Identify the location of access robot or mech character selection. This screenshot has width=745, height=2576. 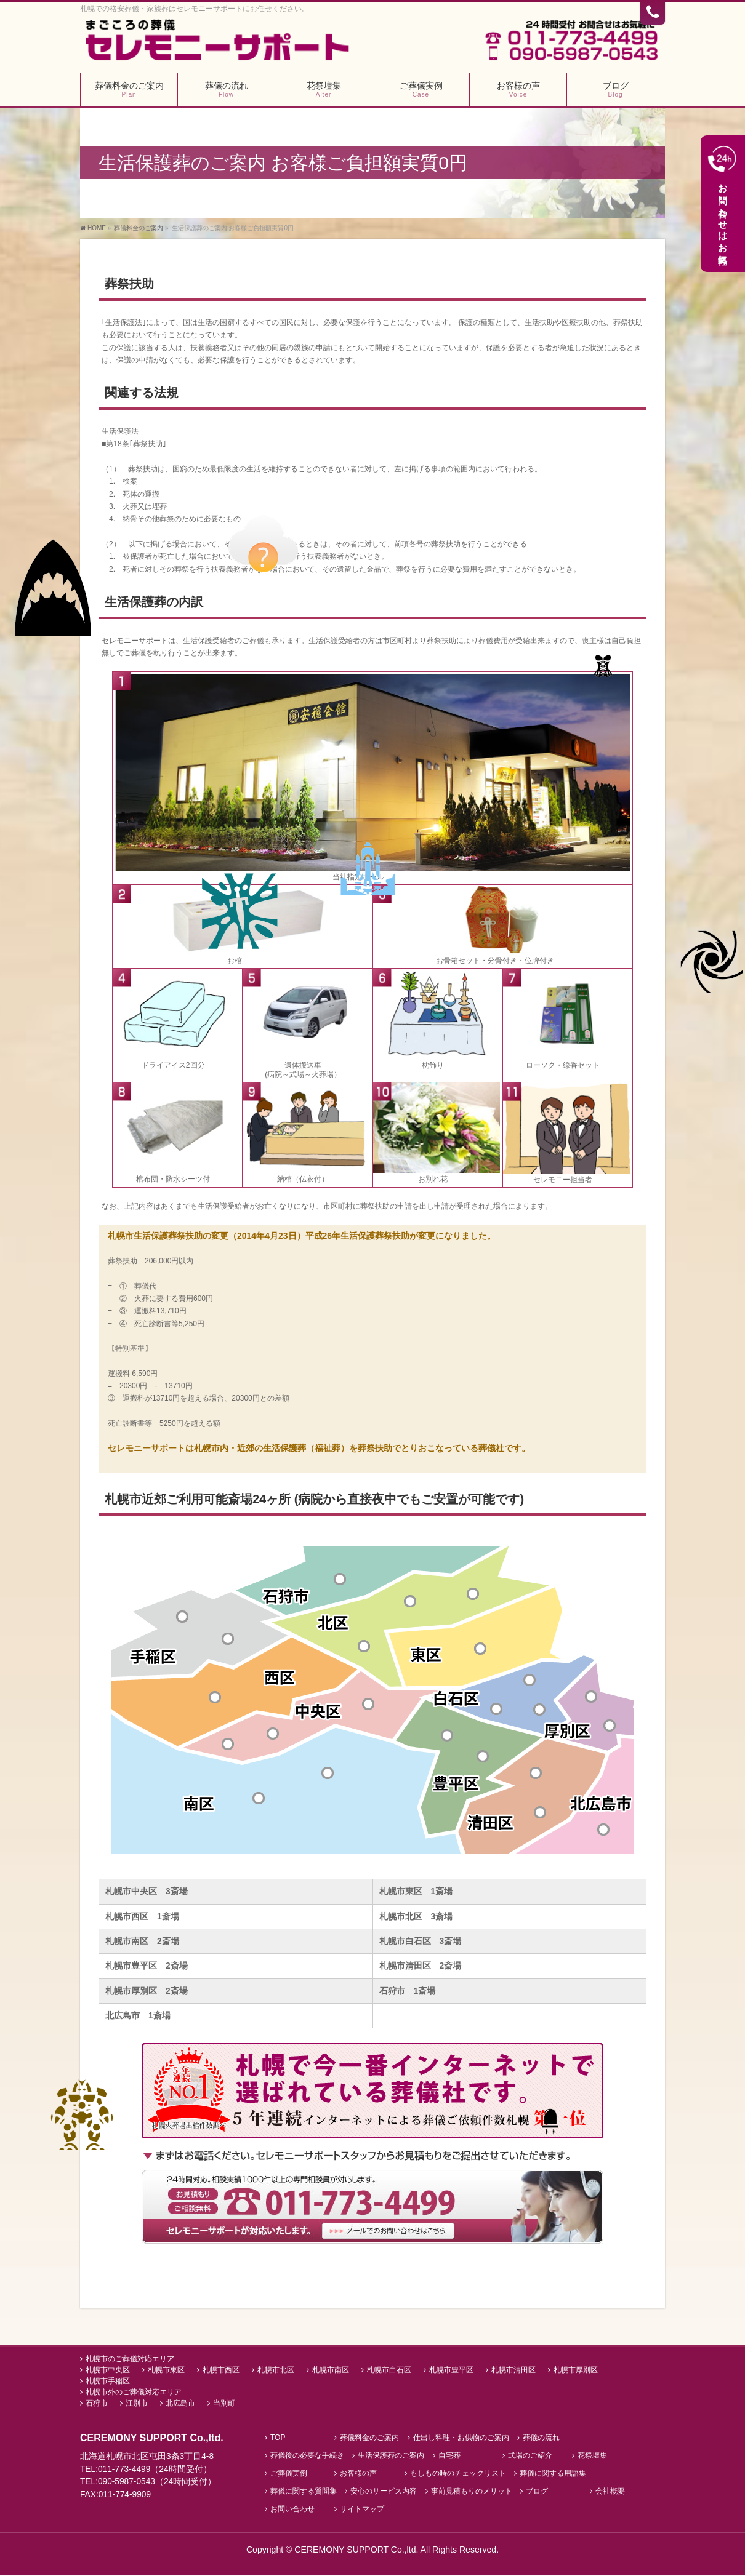
(82, 2115).